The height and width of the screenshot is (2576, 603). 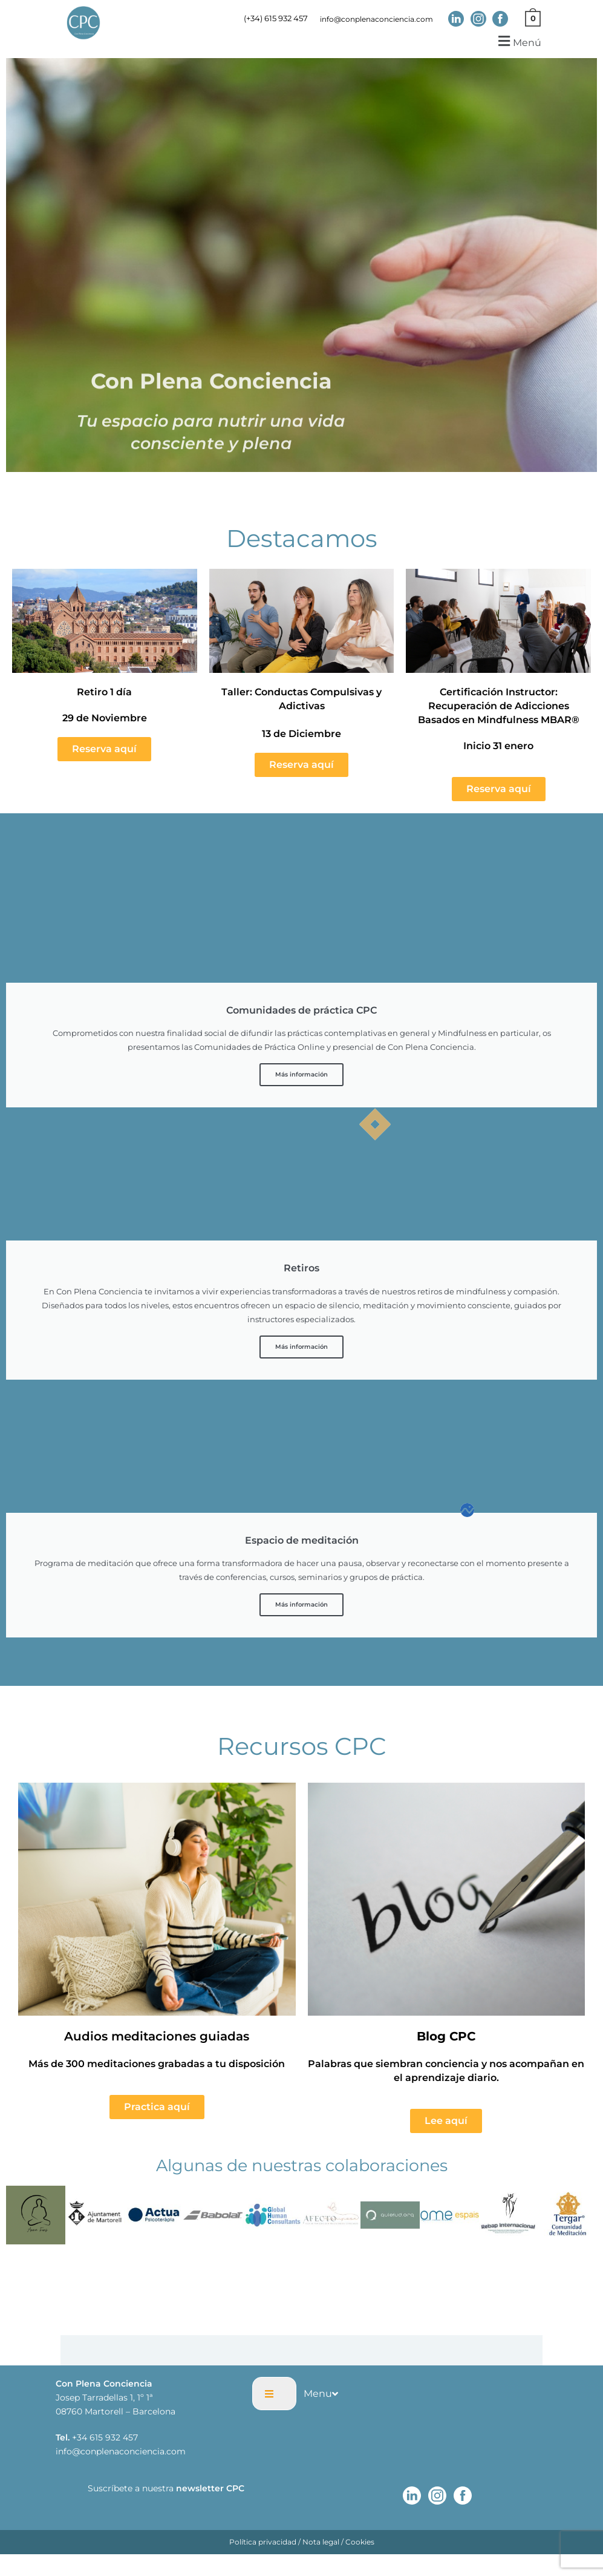 What do you see at coordinates (467, 1510) in the screenshot?
I see `cesium platform logo` at bounding box center [467, 1510].